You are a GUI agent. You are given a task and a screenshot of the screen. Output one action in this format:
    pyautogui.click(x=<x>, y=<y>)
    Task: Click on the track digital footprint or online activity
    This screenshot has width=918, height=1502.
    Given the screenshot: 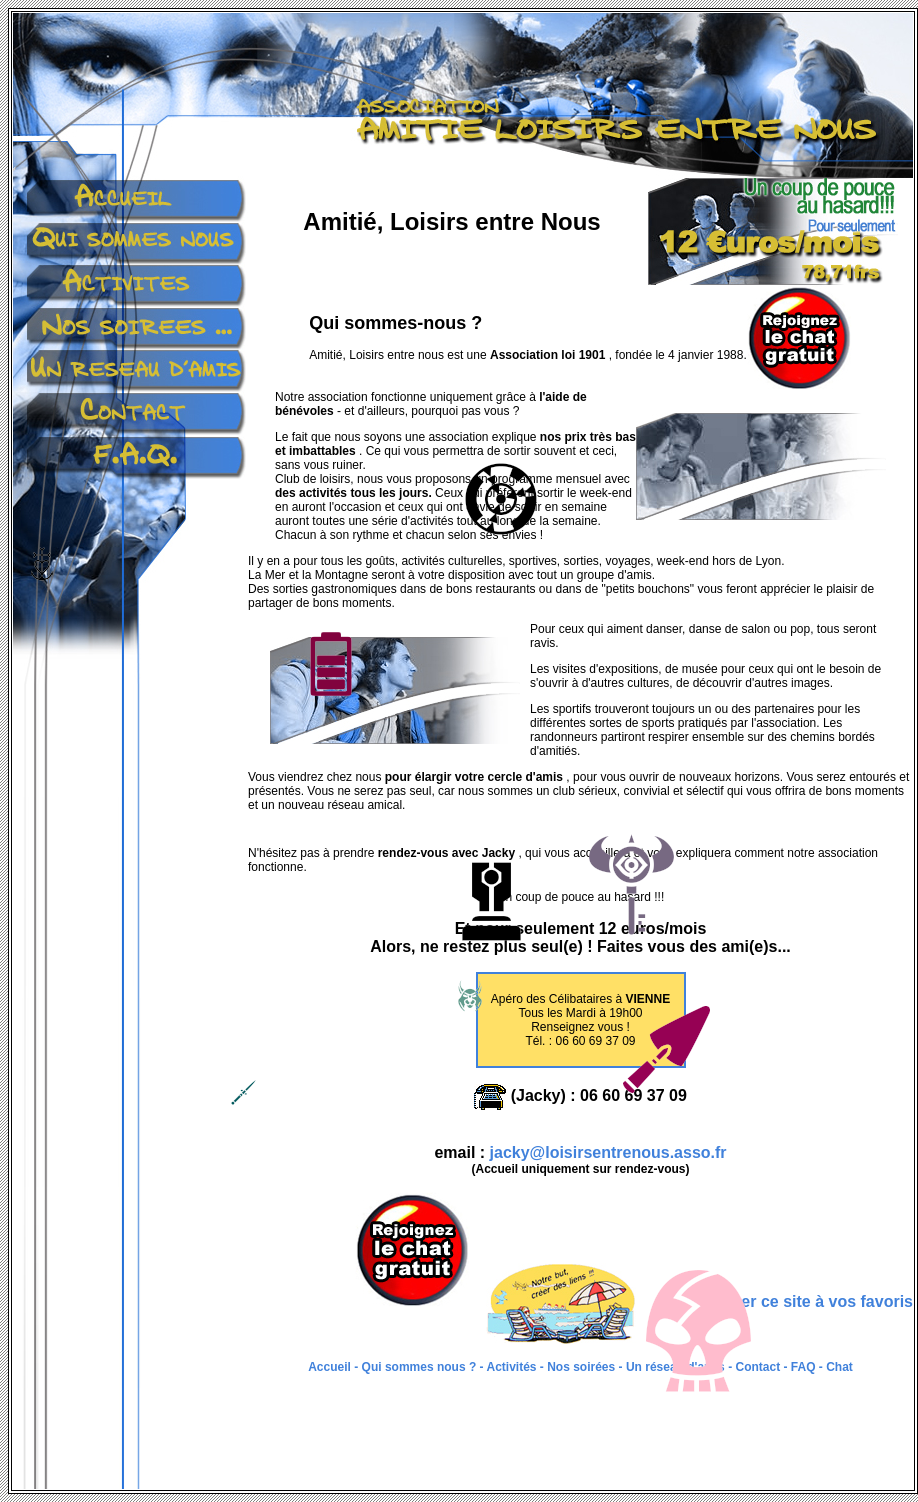 What is the action you would take?
    pyautogui.click(x=501, y=499)
    